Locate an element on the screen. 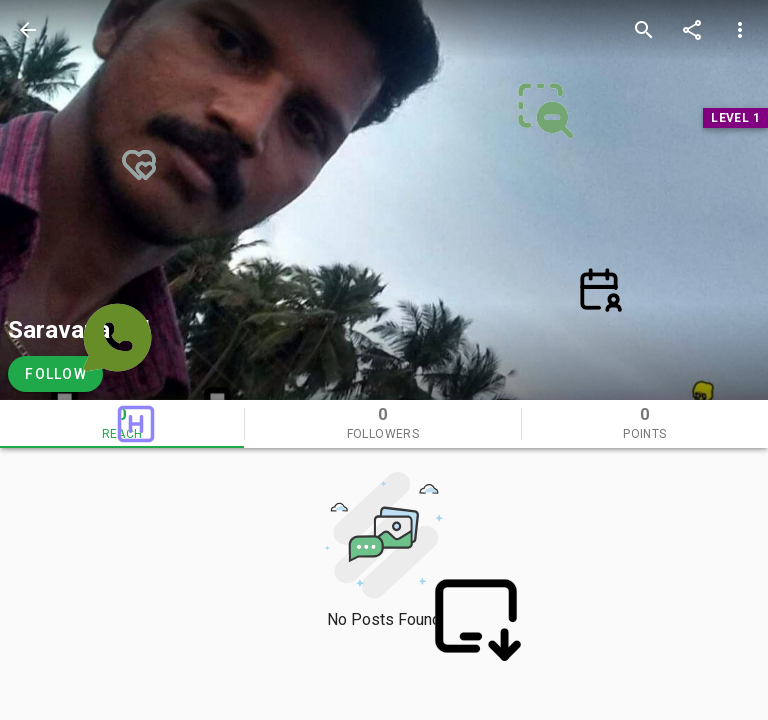 This screenshot has height=720, width=768. view scheduled appointments with contacts is located at coordinates (599, 289).